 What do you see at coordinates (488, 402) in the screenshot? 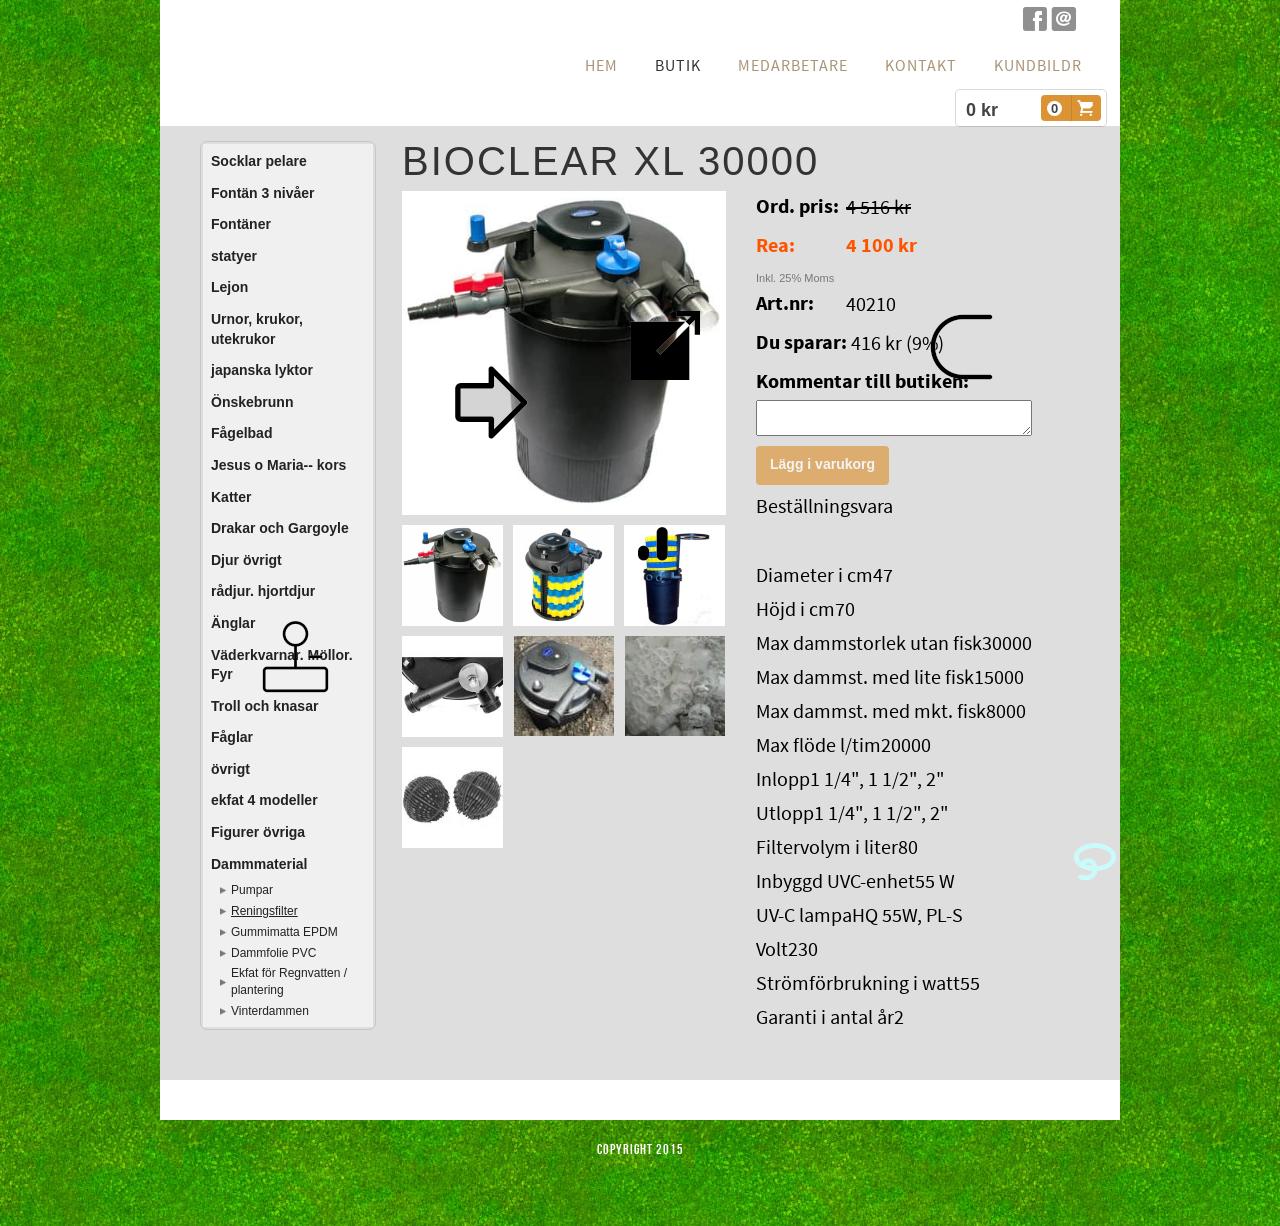
I see `navigate to the next item or step` at bounding box center [488, 402].